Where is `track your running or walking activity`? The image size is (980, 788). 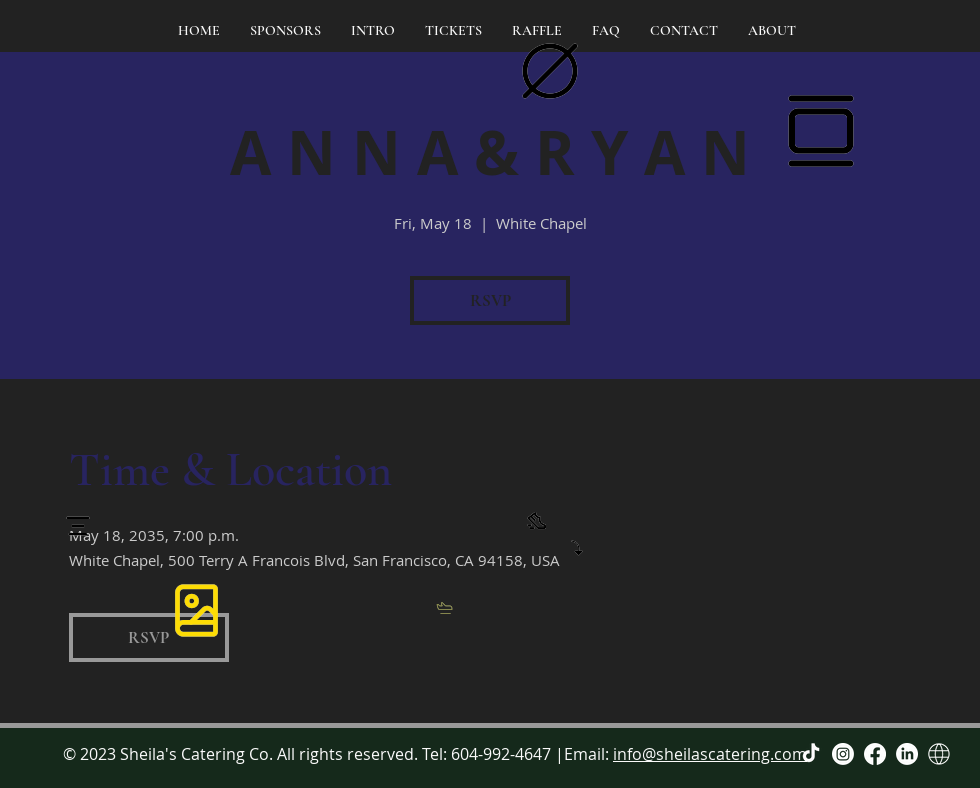 track your running or walking activity is located at coordinates (536, 521).